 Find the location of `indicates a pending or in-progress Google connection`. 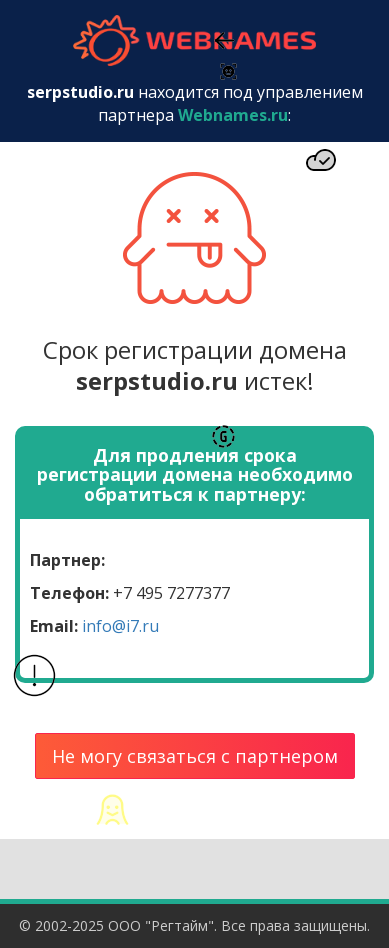

indicates a pending or in-progress Google connection is located at coordinates (223, 436).